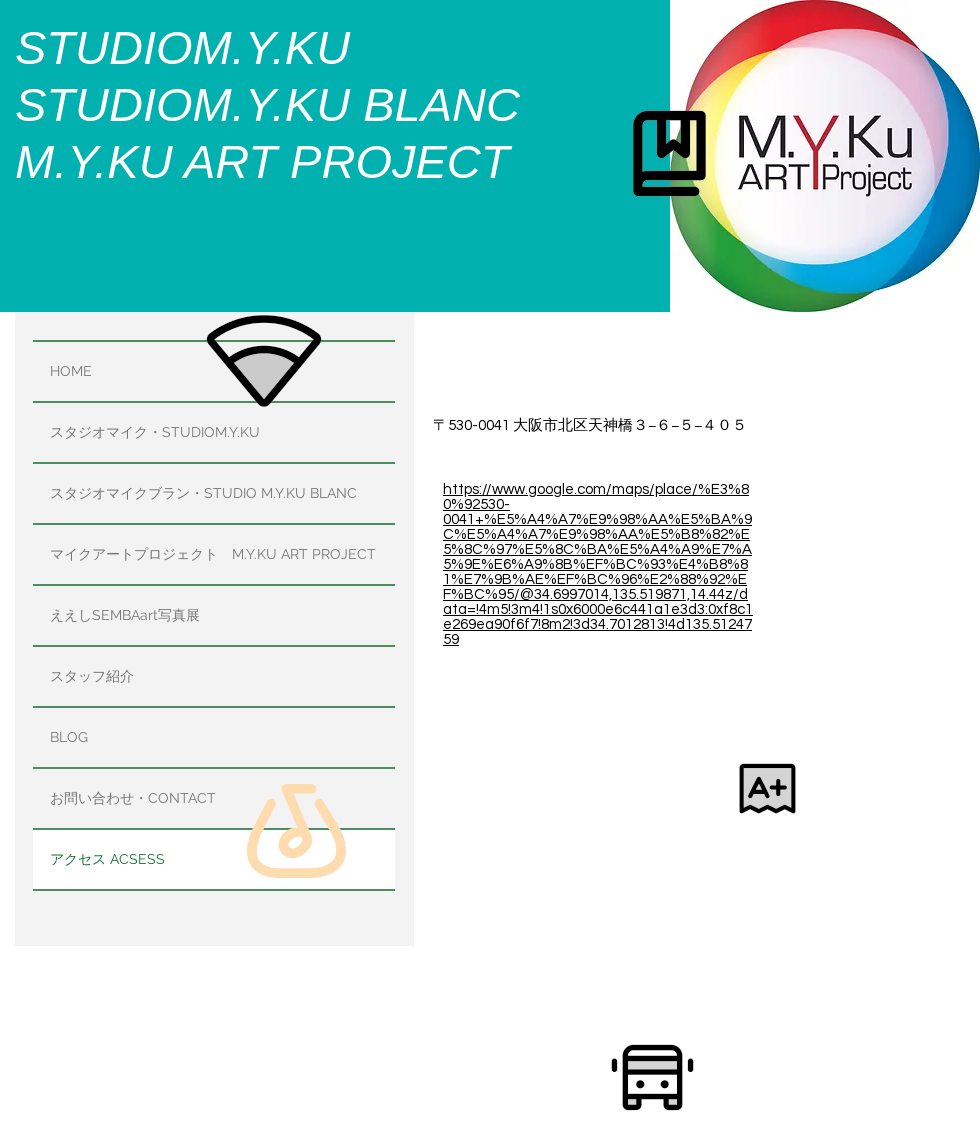 Image resolution: width=980 pixels, height=1138 pixels. Describe the element at coordinates (767, 787) in the screenshot. I see `view exam results or grades` at that location.